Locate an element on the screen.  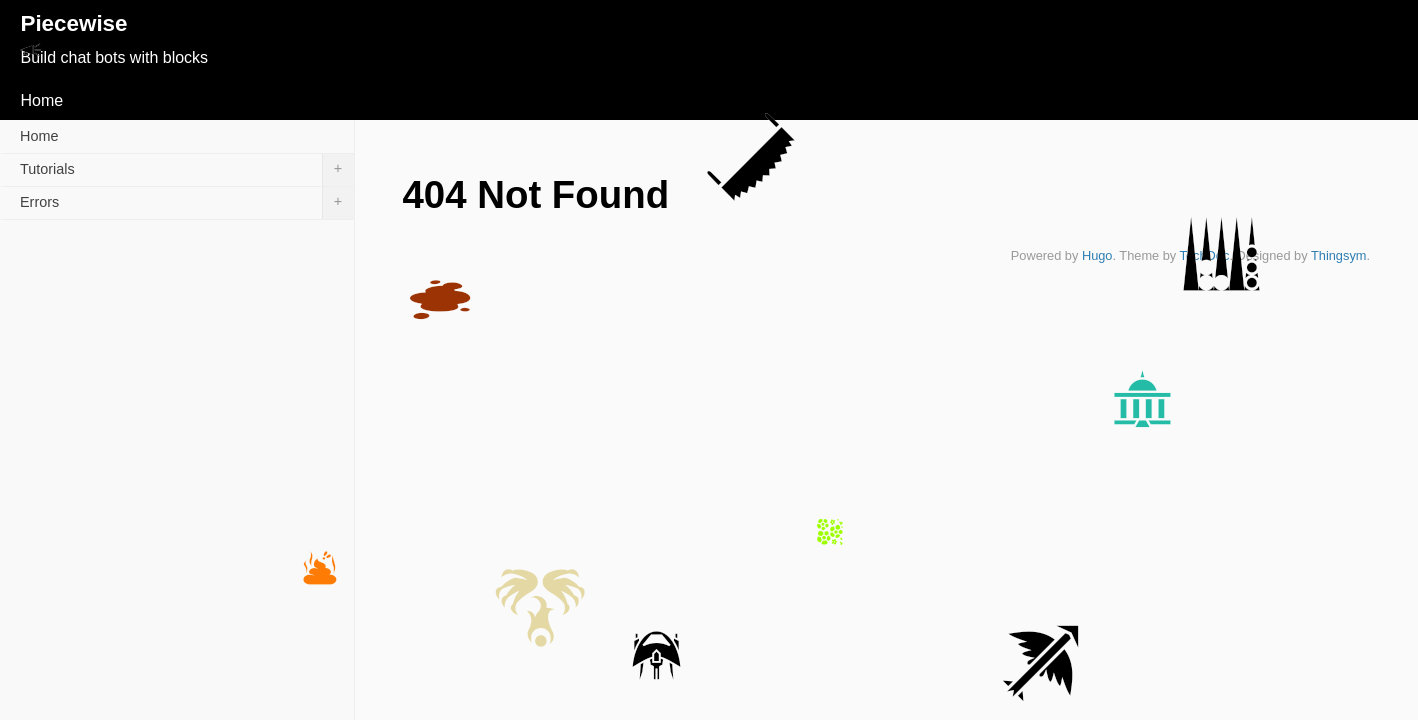
indicates a ranged weapon or archery skill is located at coordinates (1040, 663).